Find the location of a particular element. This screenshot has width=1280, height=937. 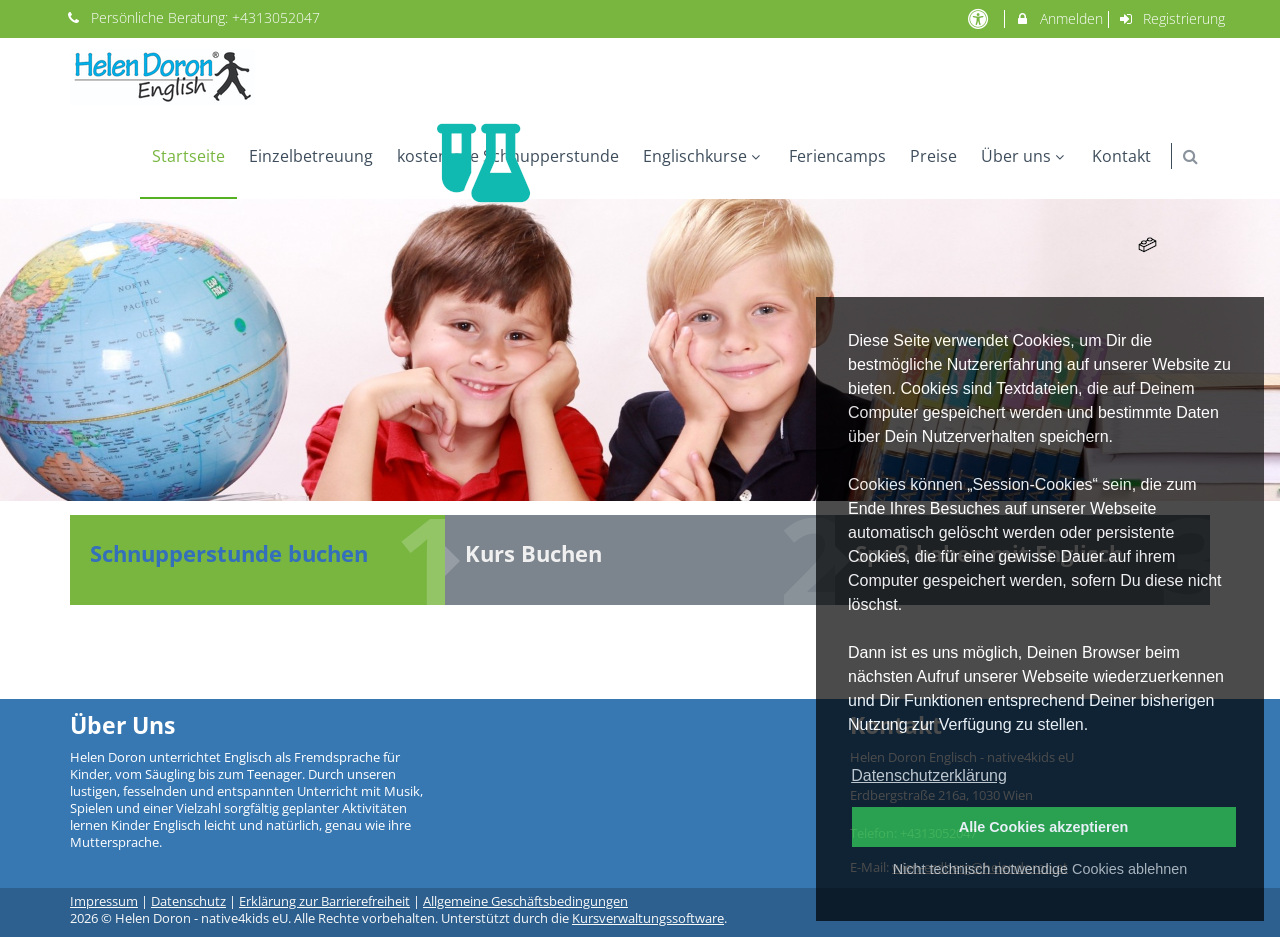

access building or construction features is located at coordinates (1147, 244).